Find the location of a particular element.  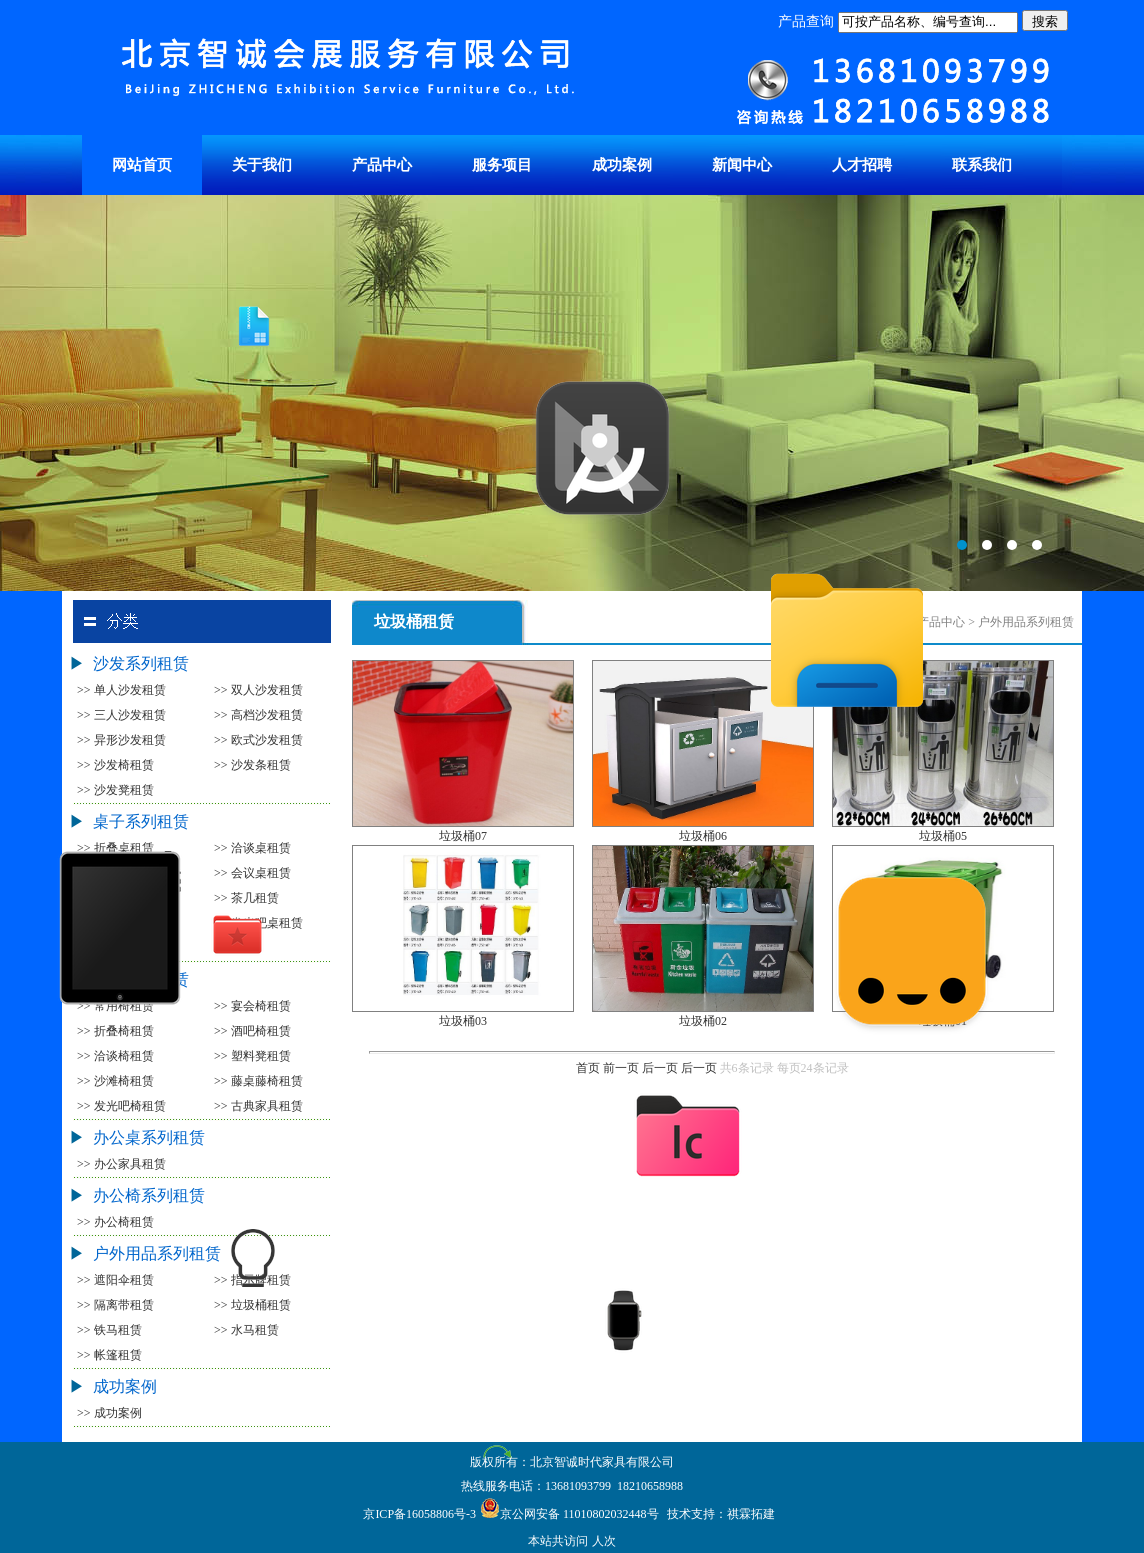

open folder containing Adobe InCopy files is located at coordinates (687, 1138).